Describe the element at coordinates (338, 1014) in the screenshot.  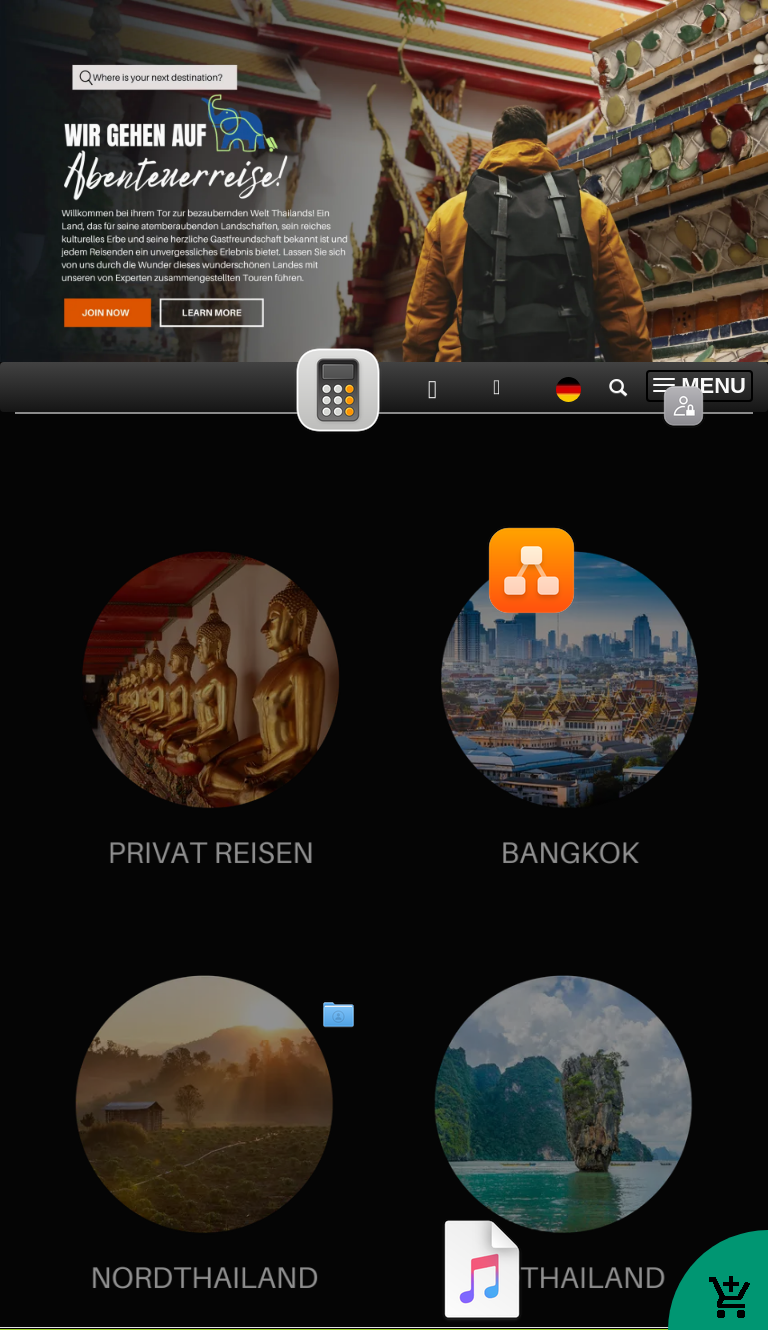
I see `access the users folder on your mac` at that location.